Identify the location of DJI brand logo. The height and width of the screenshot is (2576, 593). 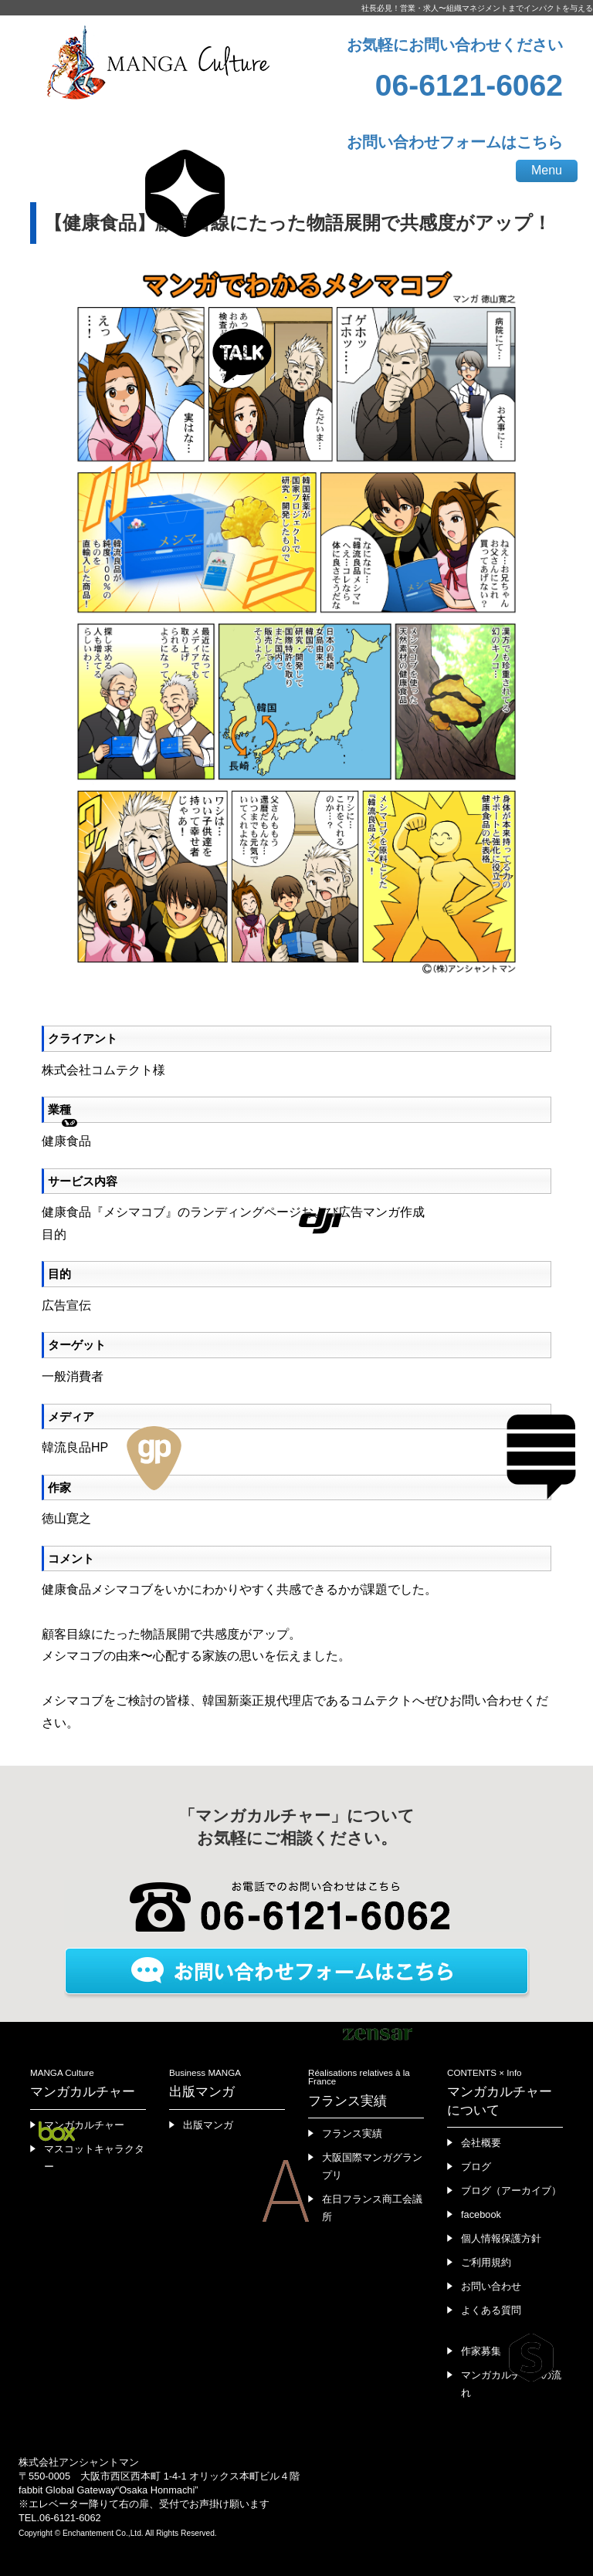
(320, 1221).